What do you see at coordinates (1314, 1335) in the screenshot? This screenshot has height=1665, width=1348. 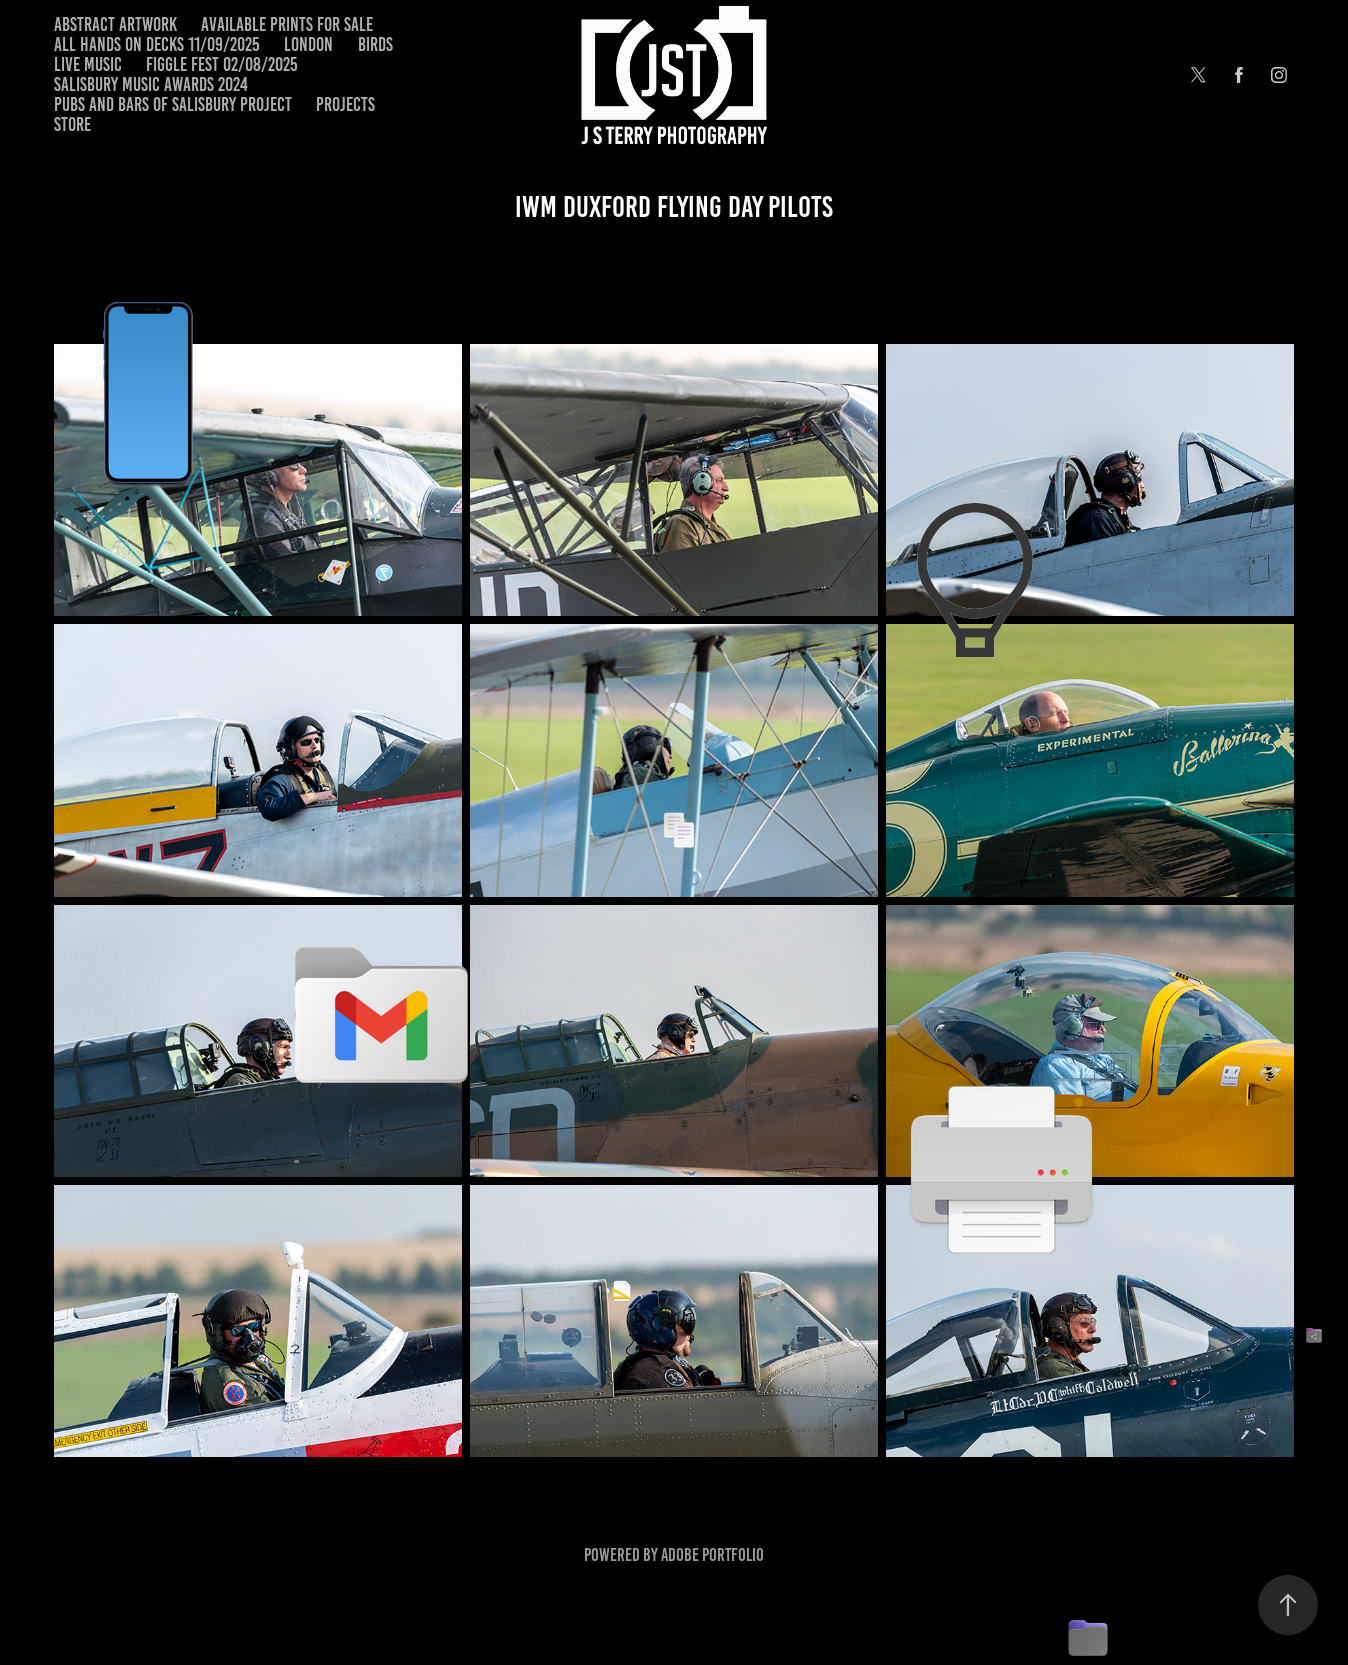 I see `open your public shared folder` at bounding box center [1314, 1335].